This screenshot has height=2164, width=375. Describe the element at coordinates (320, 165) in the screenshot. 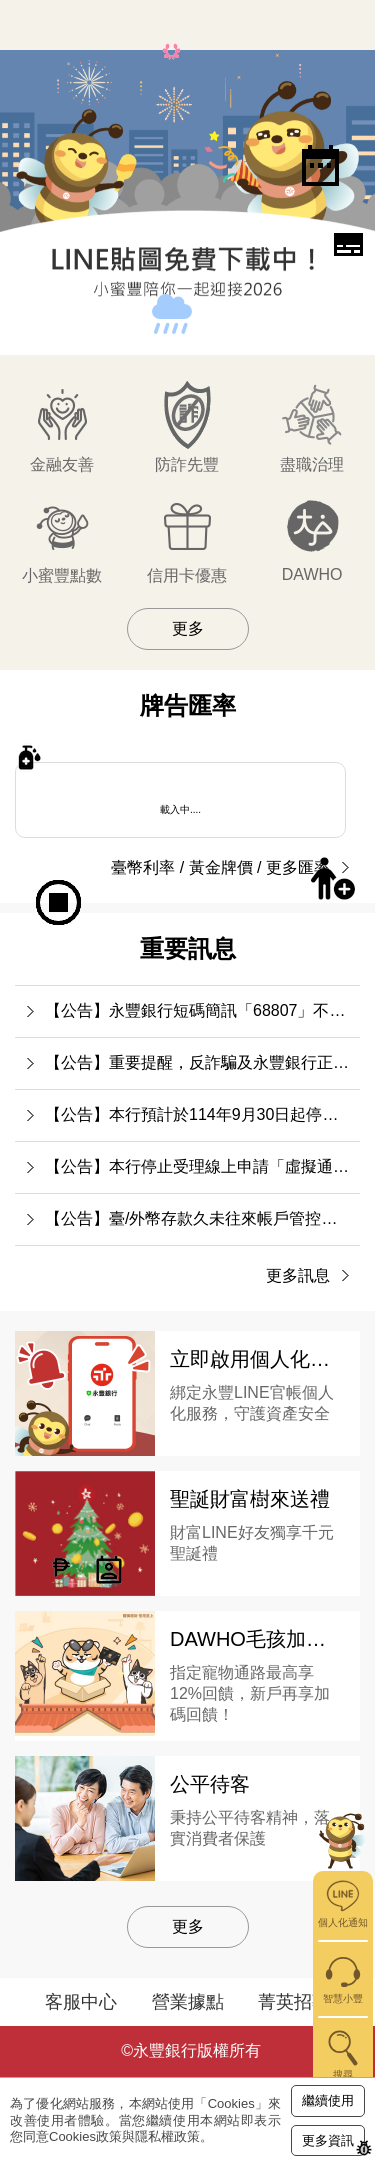

I see `select a date range` at that location.